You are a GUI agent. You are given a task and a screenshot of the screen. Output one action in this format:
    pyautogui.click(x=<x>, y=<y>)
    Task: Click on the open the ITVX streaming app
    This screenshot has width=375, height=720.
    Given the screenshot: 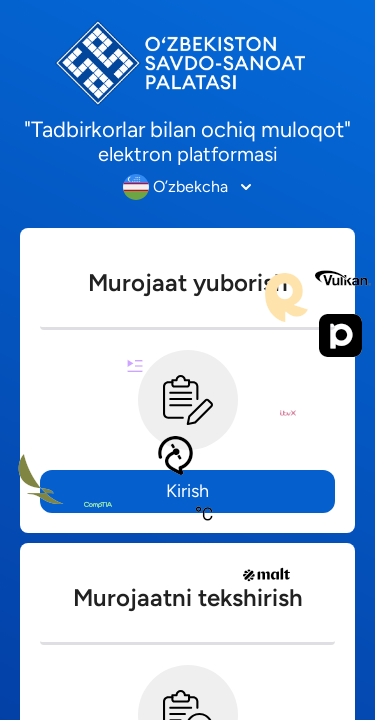 What is the action you would take?
    pyautogui.click(x=288, y=413)
    